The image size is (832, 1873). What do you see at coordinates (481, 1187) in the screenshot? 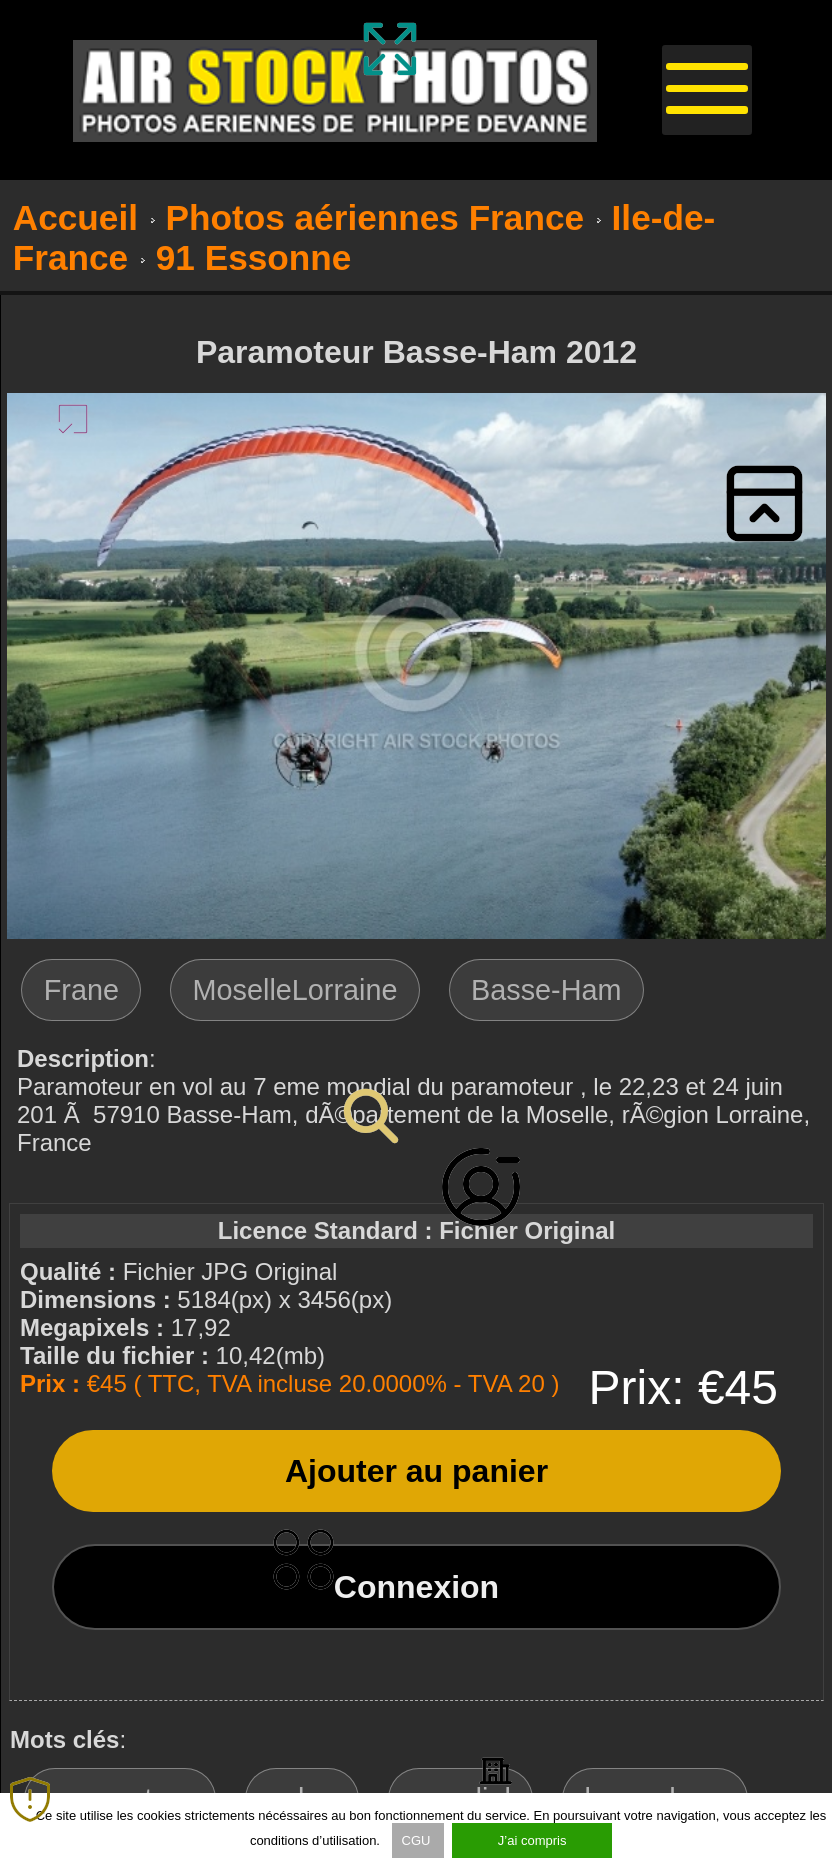
I see `remove a user from your contacts` at bounding box center [481, 1187].